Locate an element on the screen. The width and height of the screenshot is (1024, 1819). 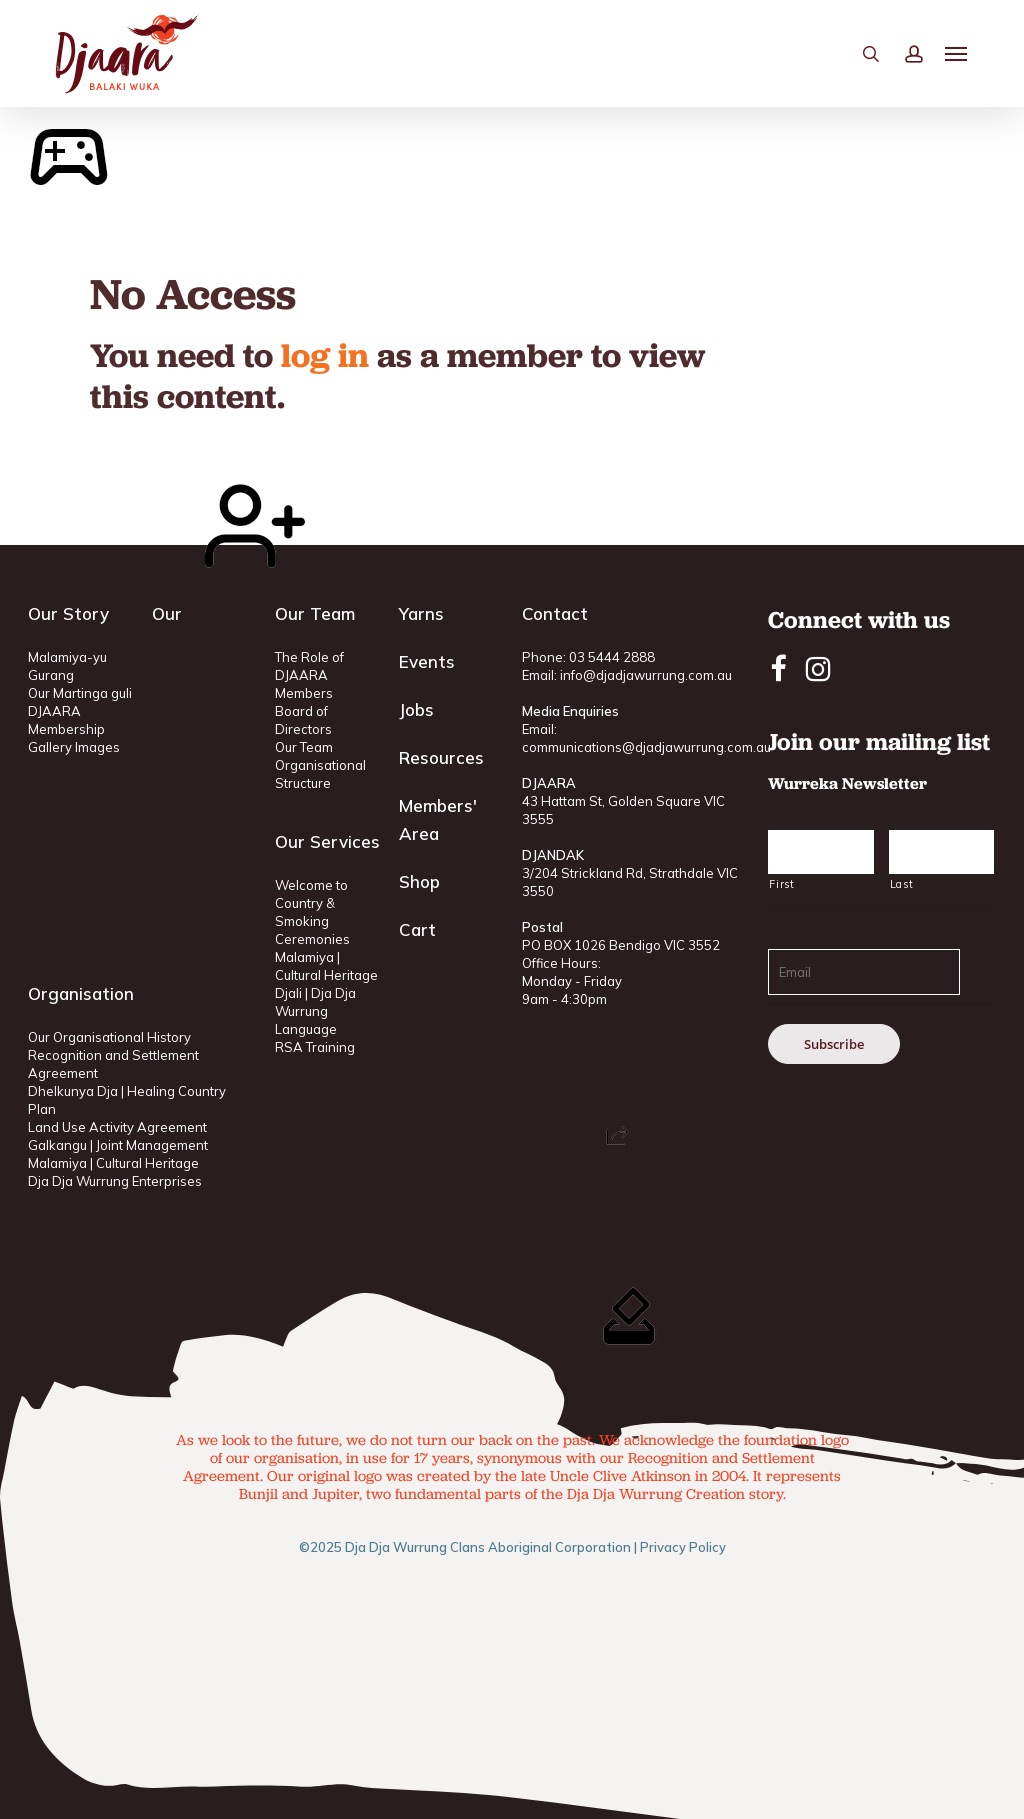
add a new contact or friend is located at coordinates (255, 526).